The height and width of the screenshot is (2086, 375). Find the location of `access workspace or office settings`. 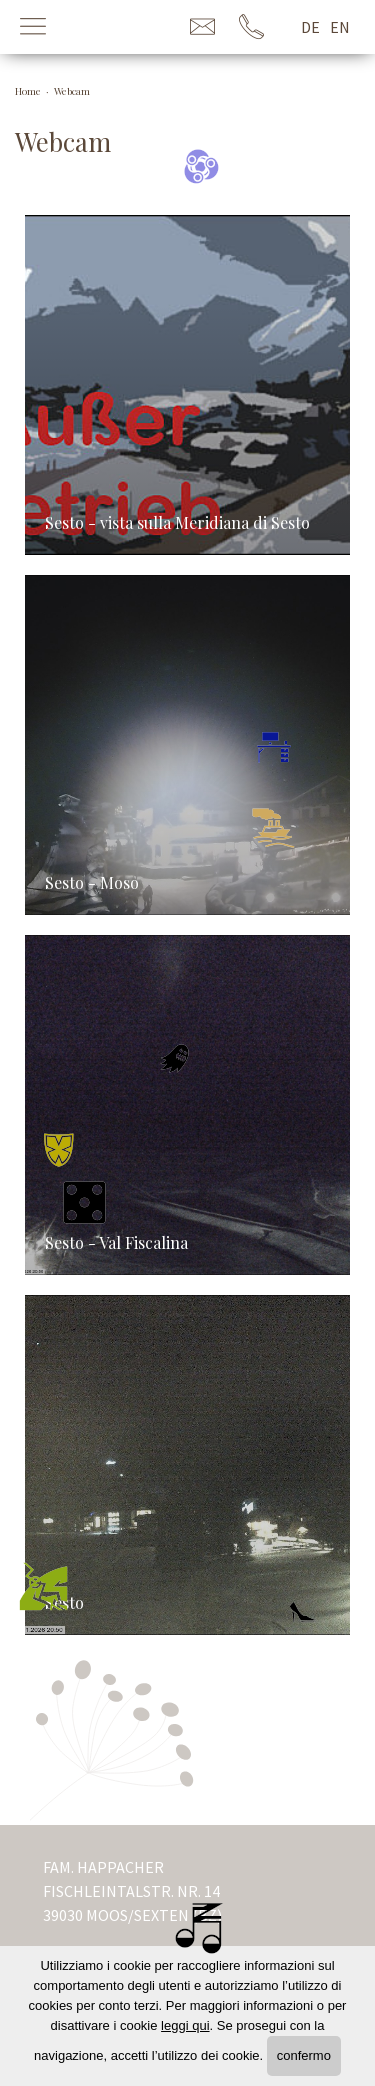

access workspace or office settings is located at coordinates (274, 744).